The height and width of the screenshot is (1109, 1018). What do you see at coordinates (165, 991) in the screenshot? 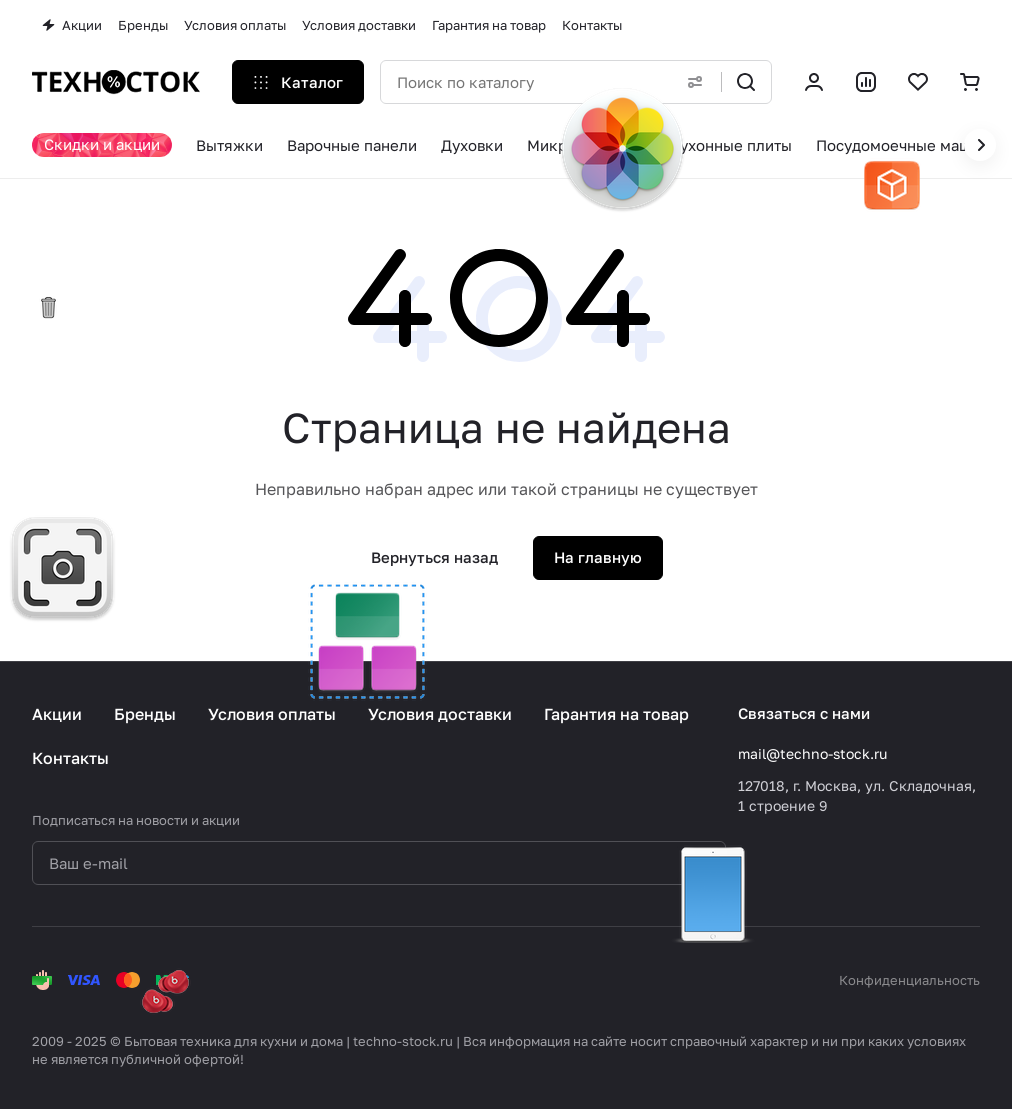
I see `beats wireless earbuds - disconnected or unavailable` at bounding box center [165, 991].